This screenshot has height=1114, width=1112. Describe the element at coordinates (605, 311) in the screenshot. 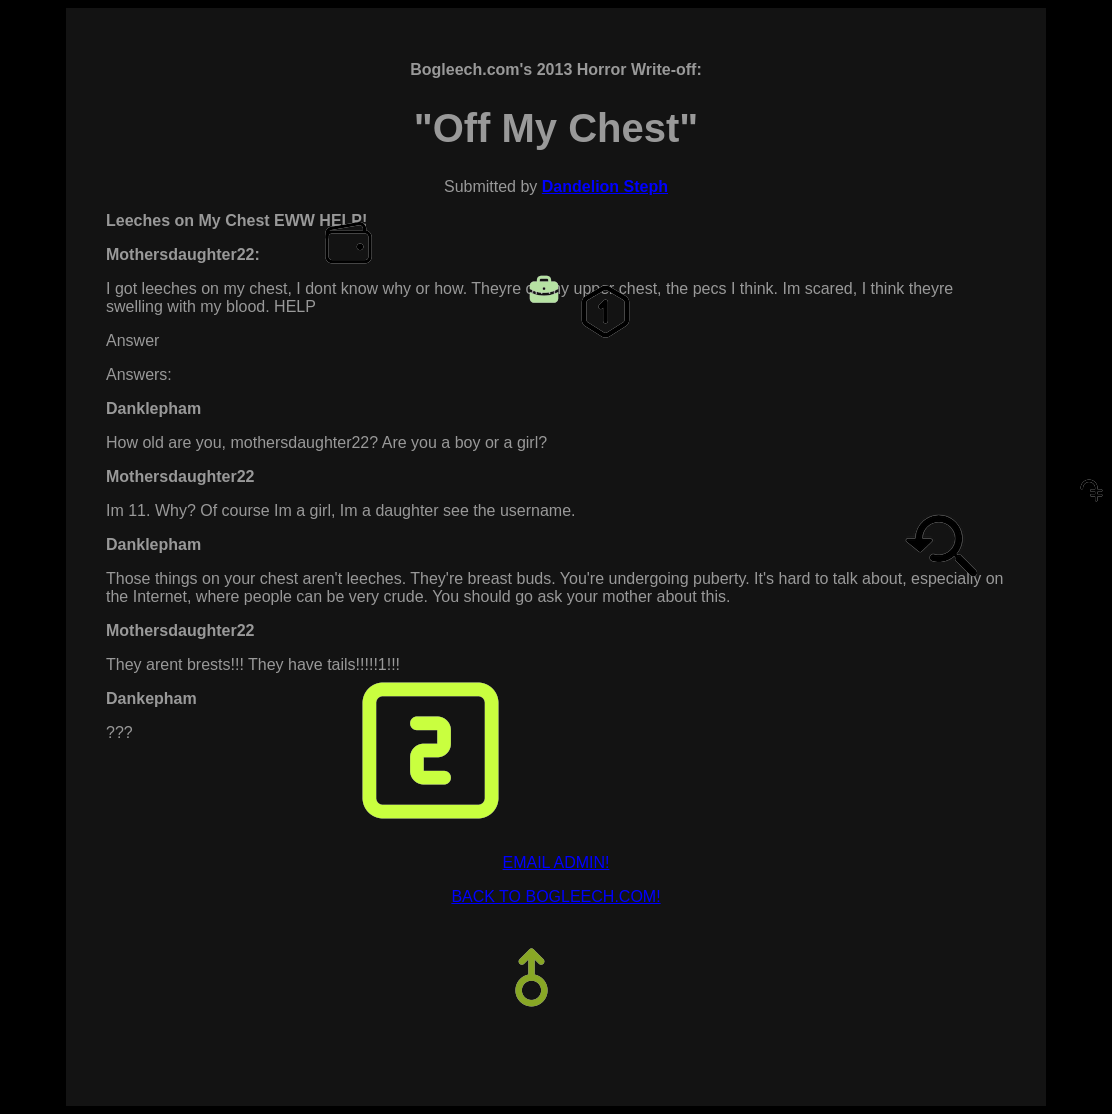

I see `indicates step one in a multi-step process` at that location.